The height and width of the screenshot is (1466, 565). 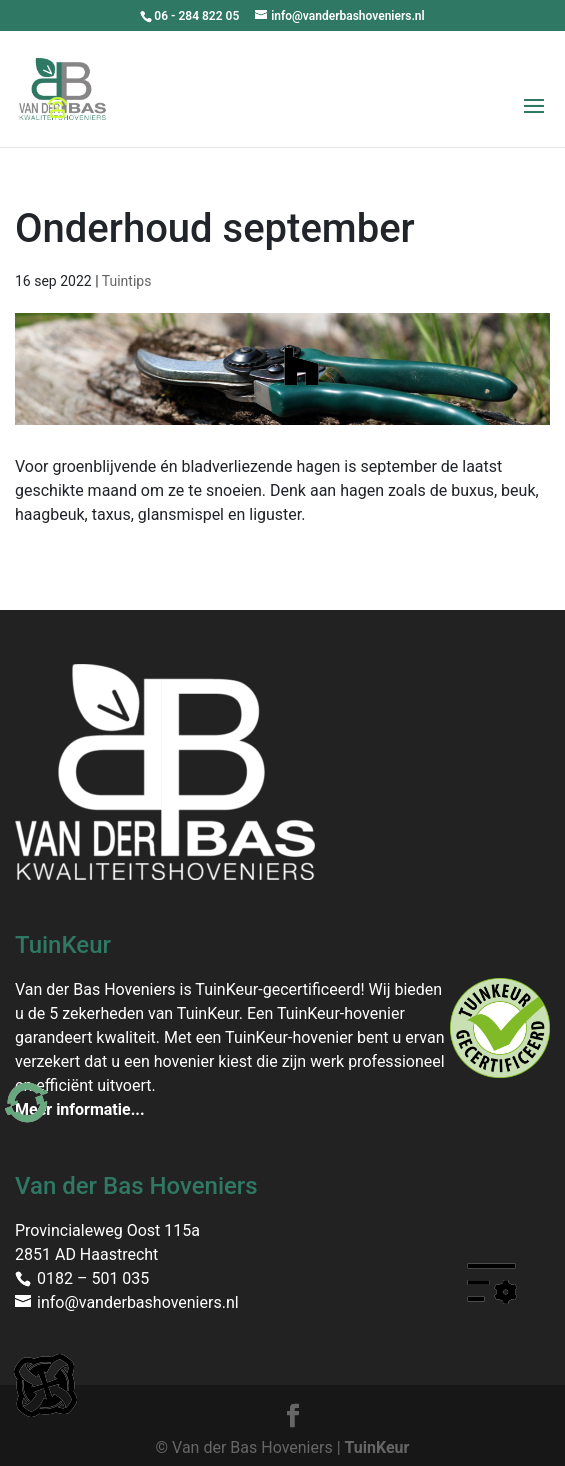 What do you see at coordinates (45, 1385) in the screenshot?
I see `visit Nexus Mods website` at bounding box center [45, 1385].